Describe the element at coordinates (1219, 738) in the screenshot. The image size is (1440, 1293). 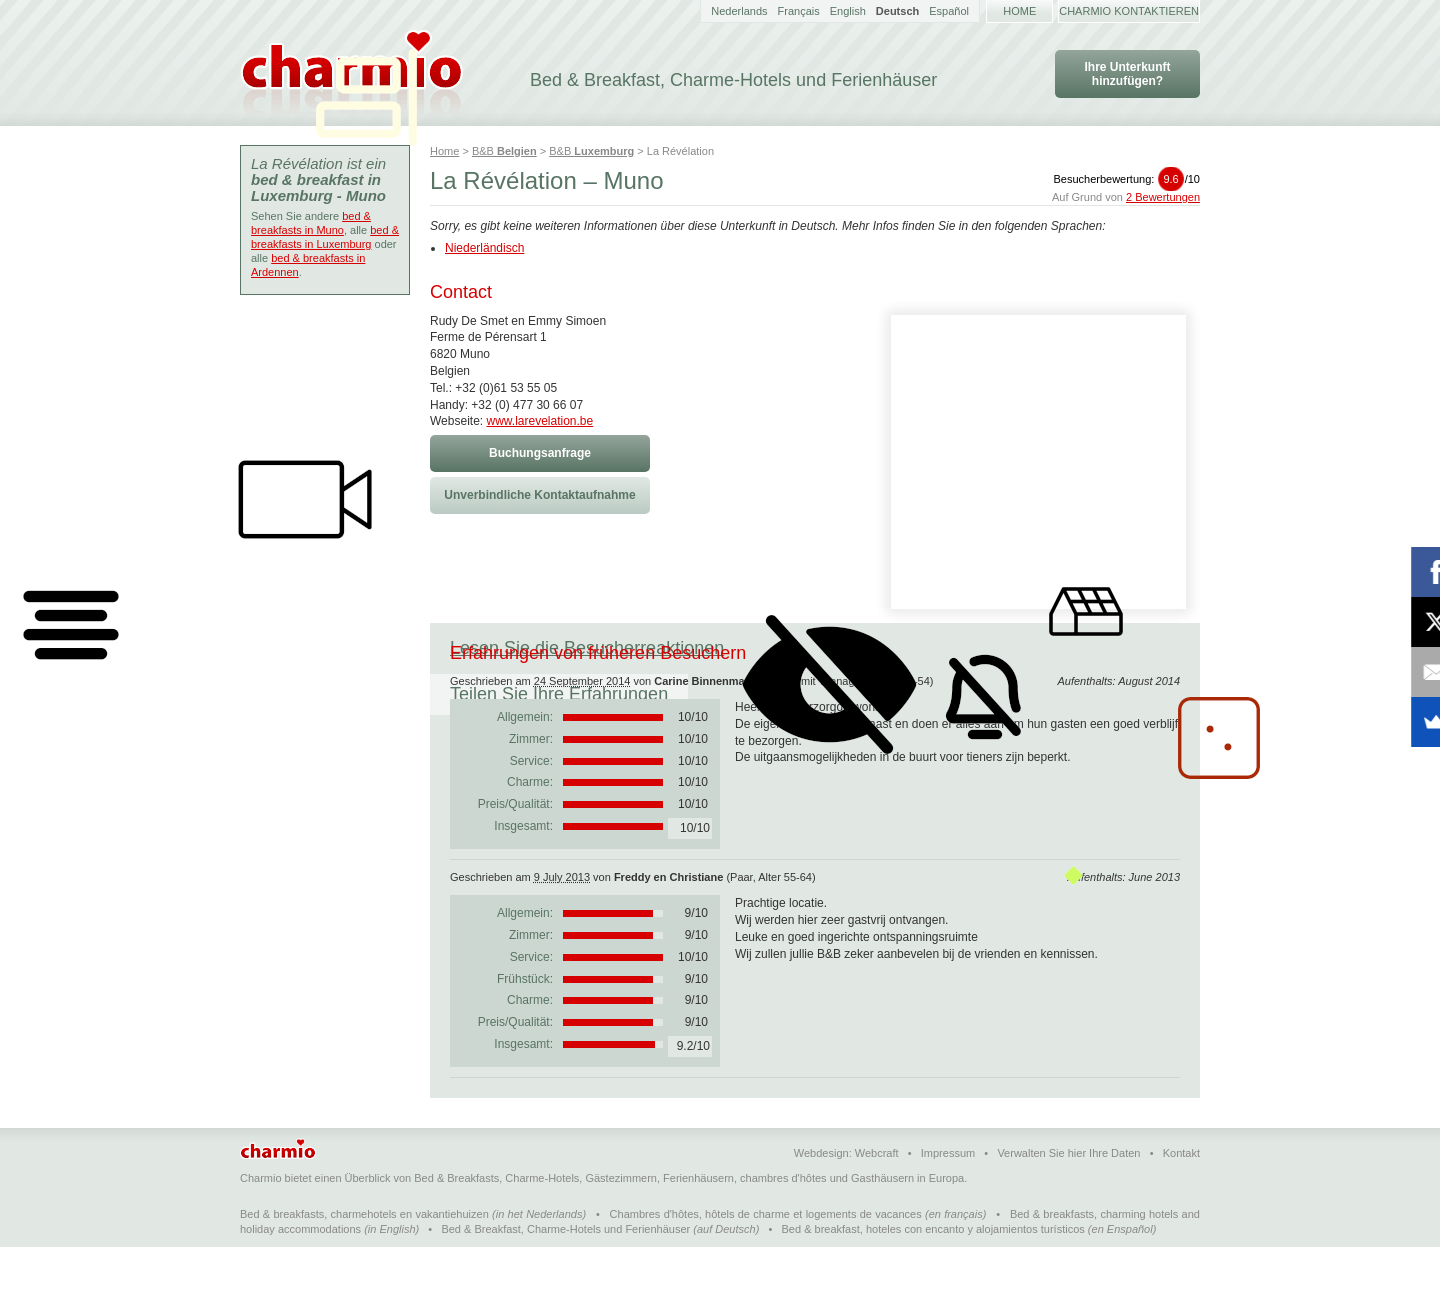
I see `roll dice or generate random number` at that location.